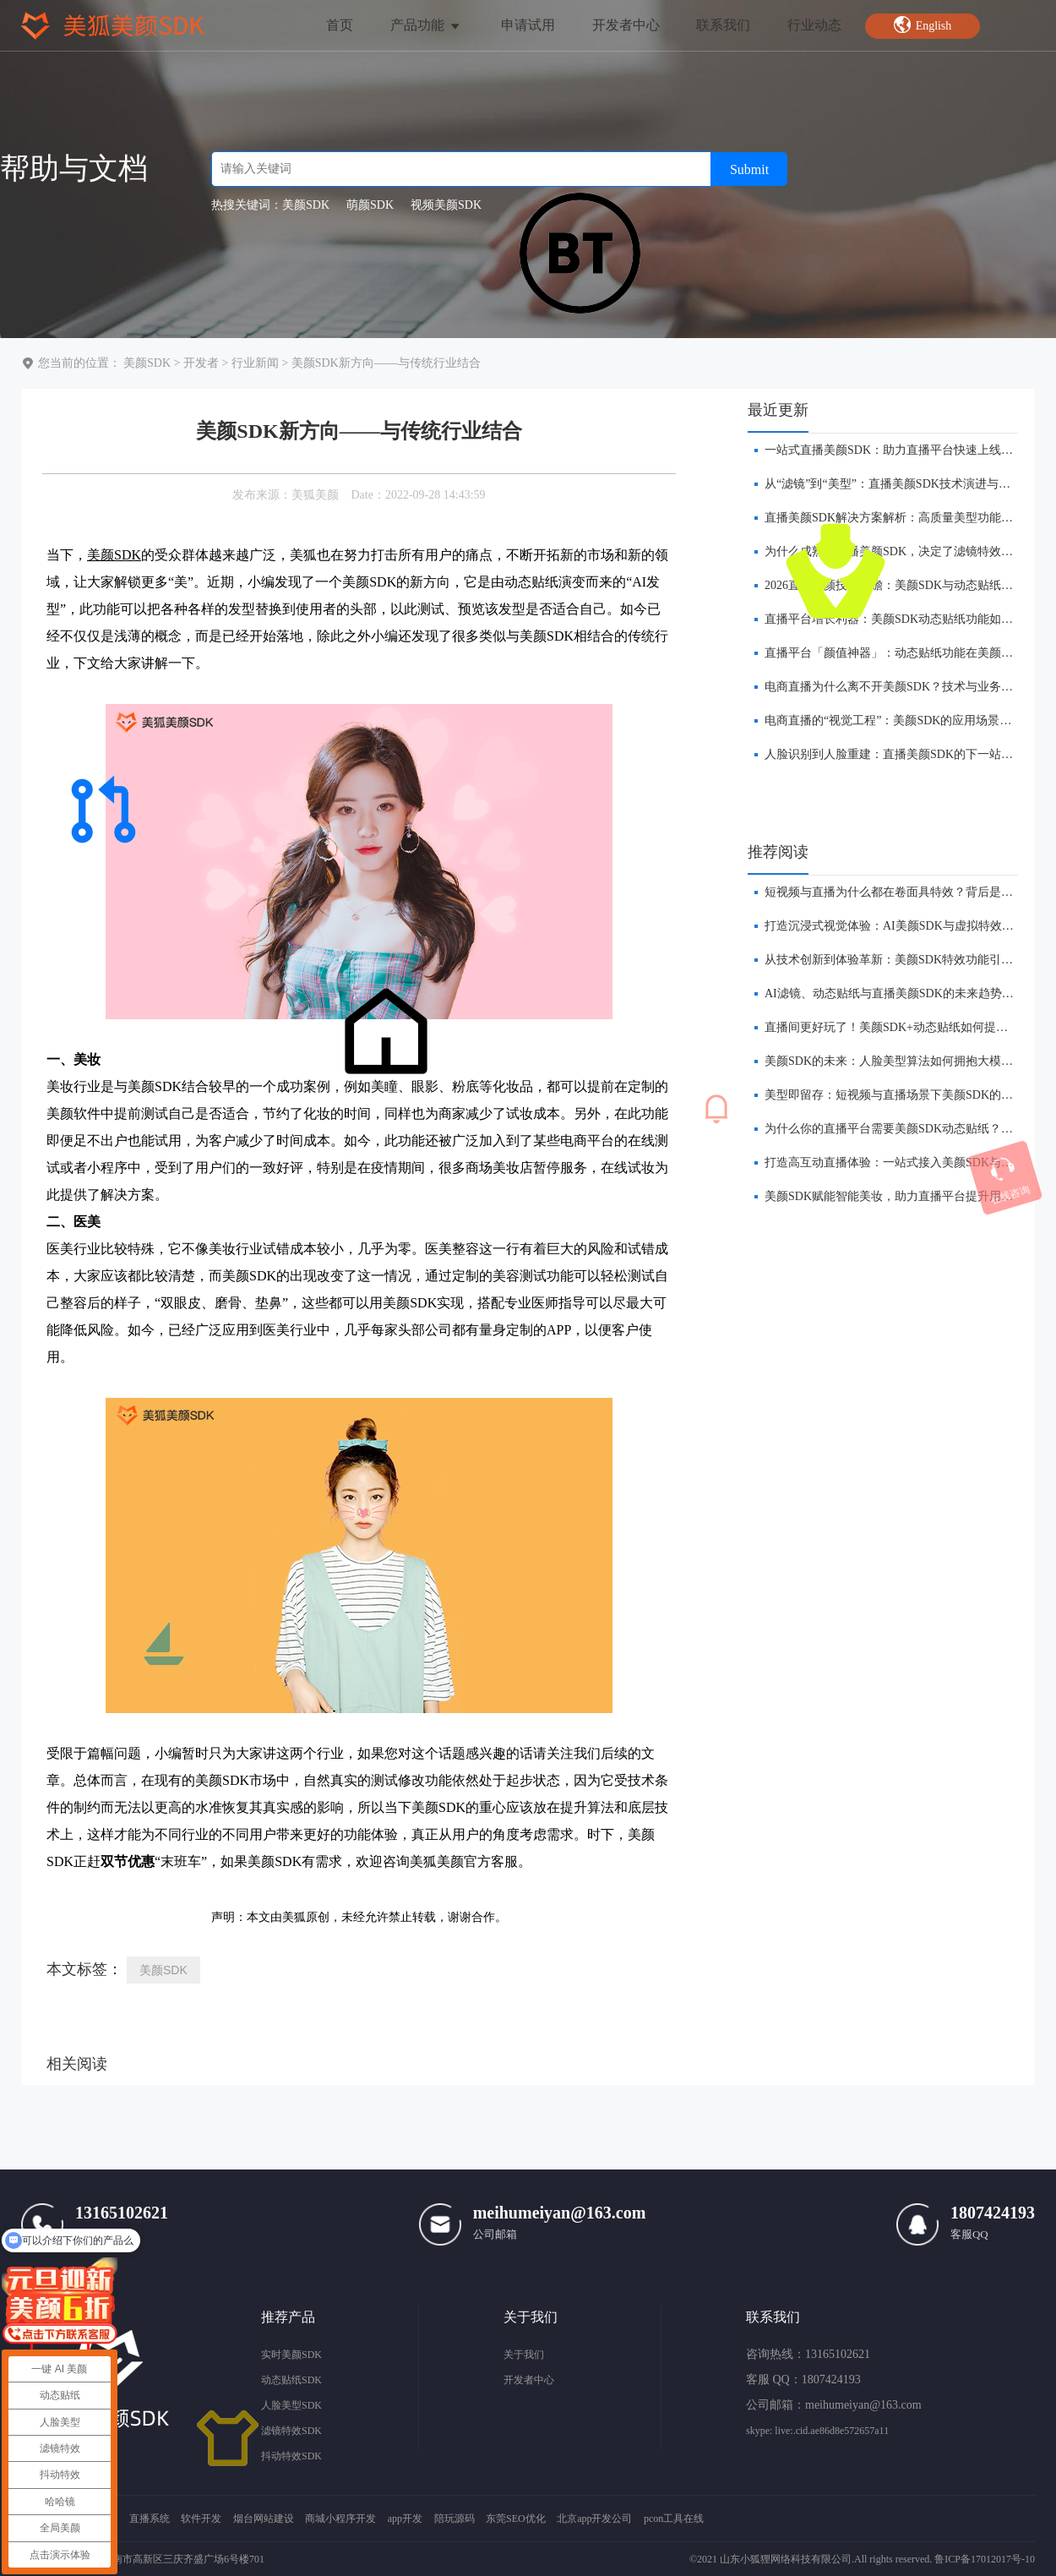  I want to click on view or create a git pull request, so click(103, 810).